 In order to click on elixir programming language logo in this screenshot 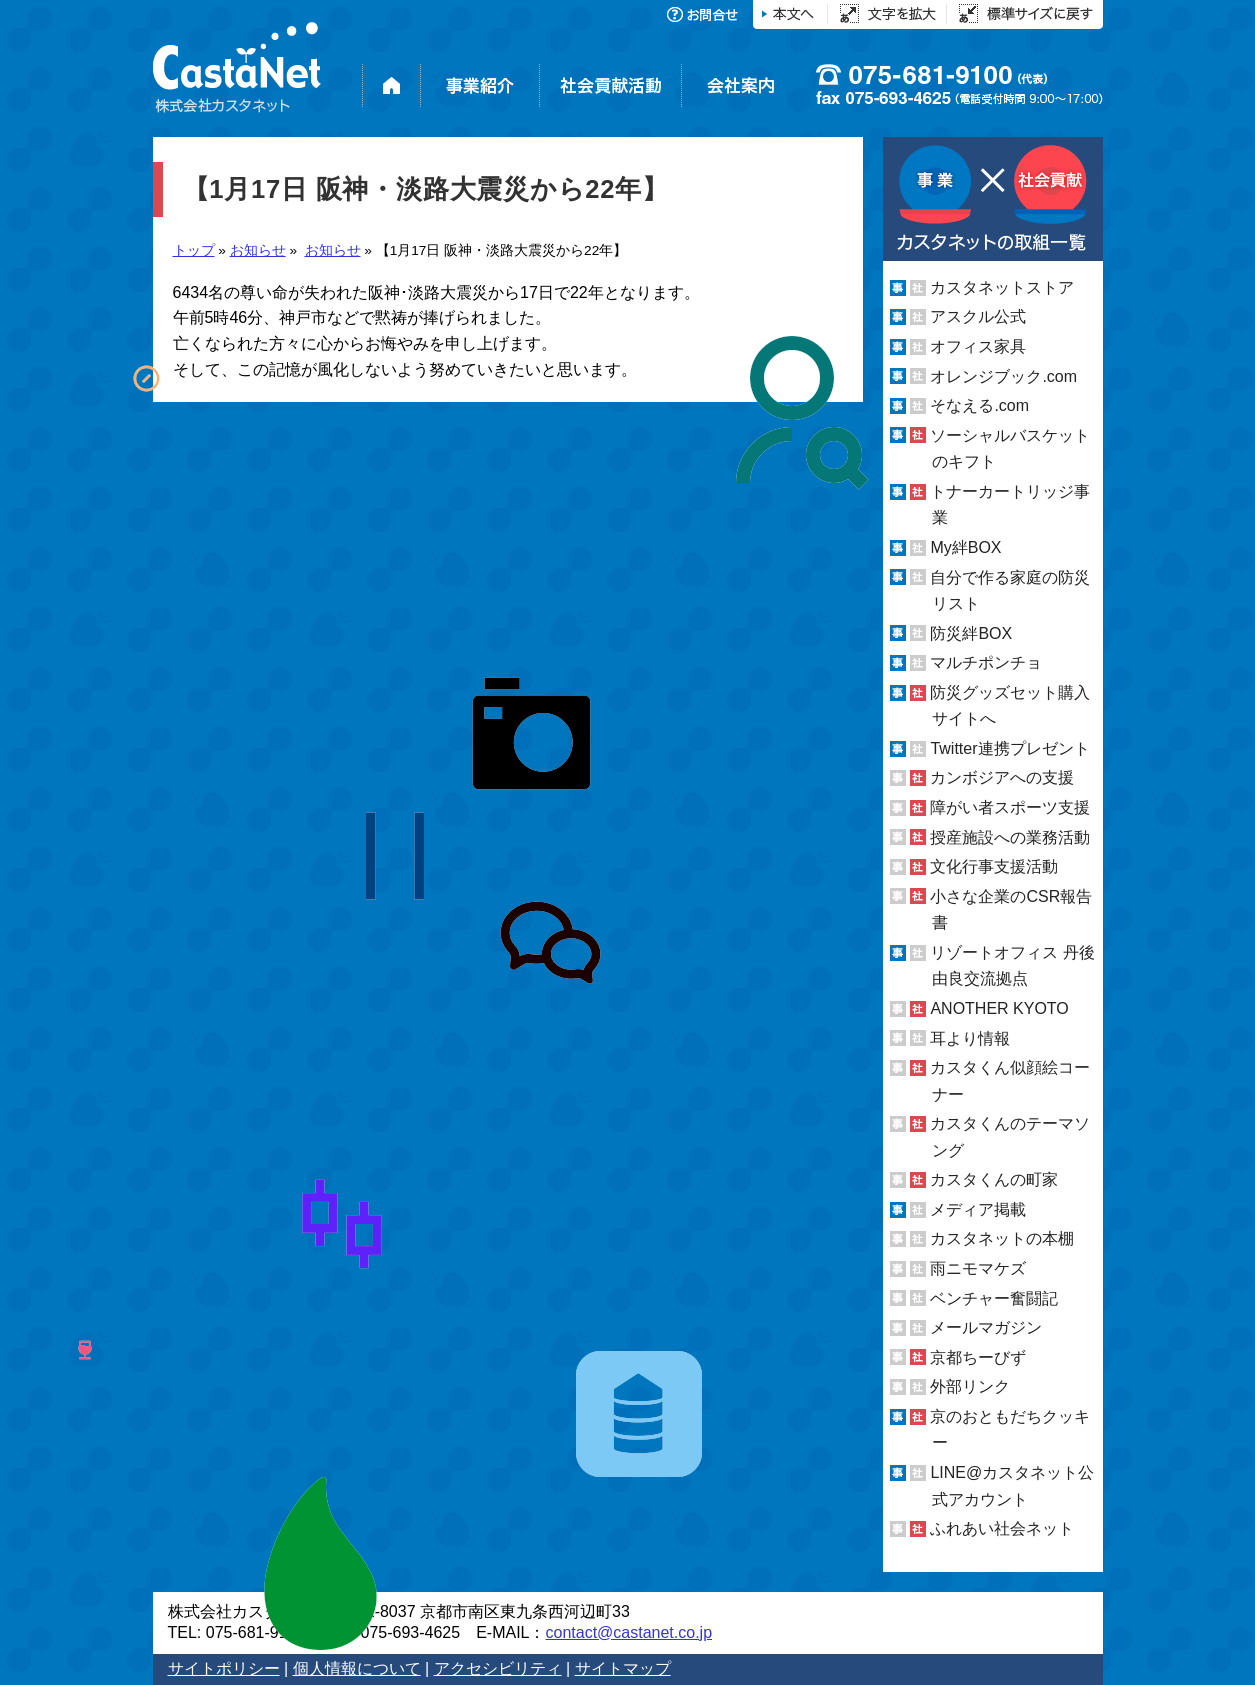, I will do `click(320, 1563)`.